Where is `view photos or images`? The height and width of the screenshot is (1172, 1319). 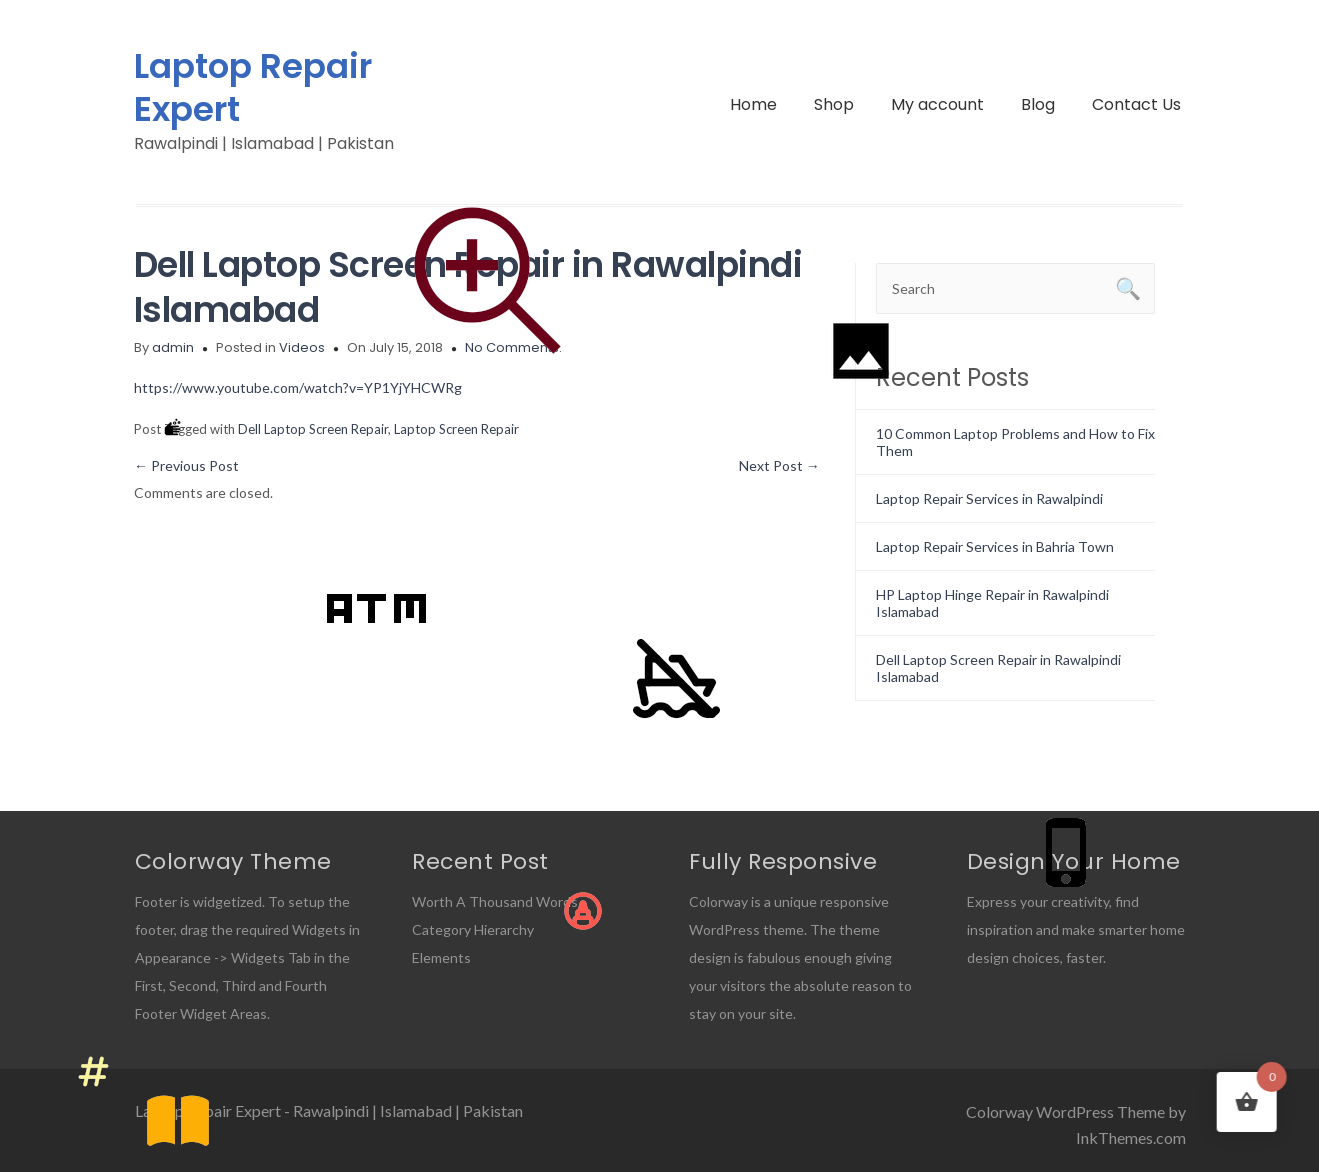 view photos or images is located at coordinates (861, 351).